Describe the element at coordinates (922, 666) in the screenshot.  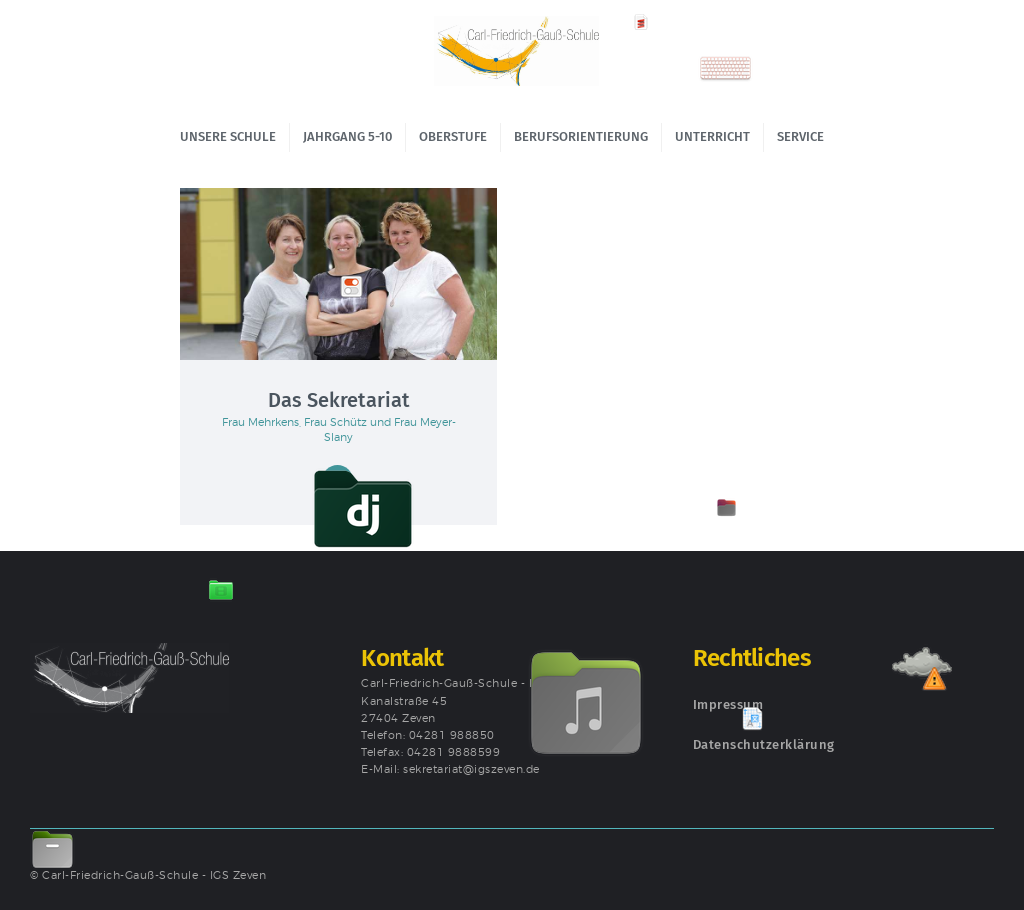
I see `indicates severe weather warning in your area` at that location.